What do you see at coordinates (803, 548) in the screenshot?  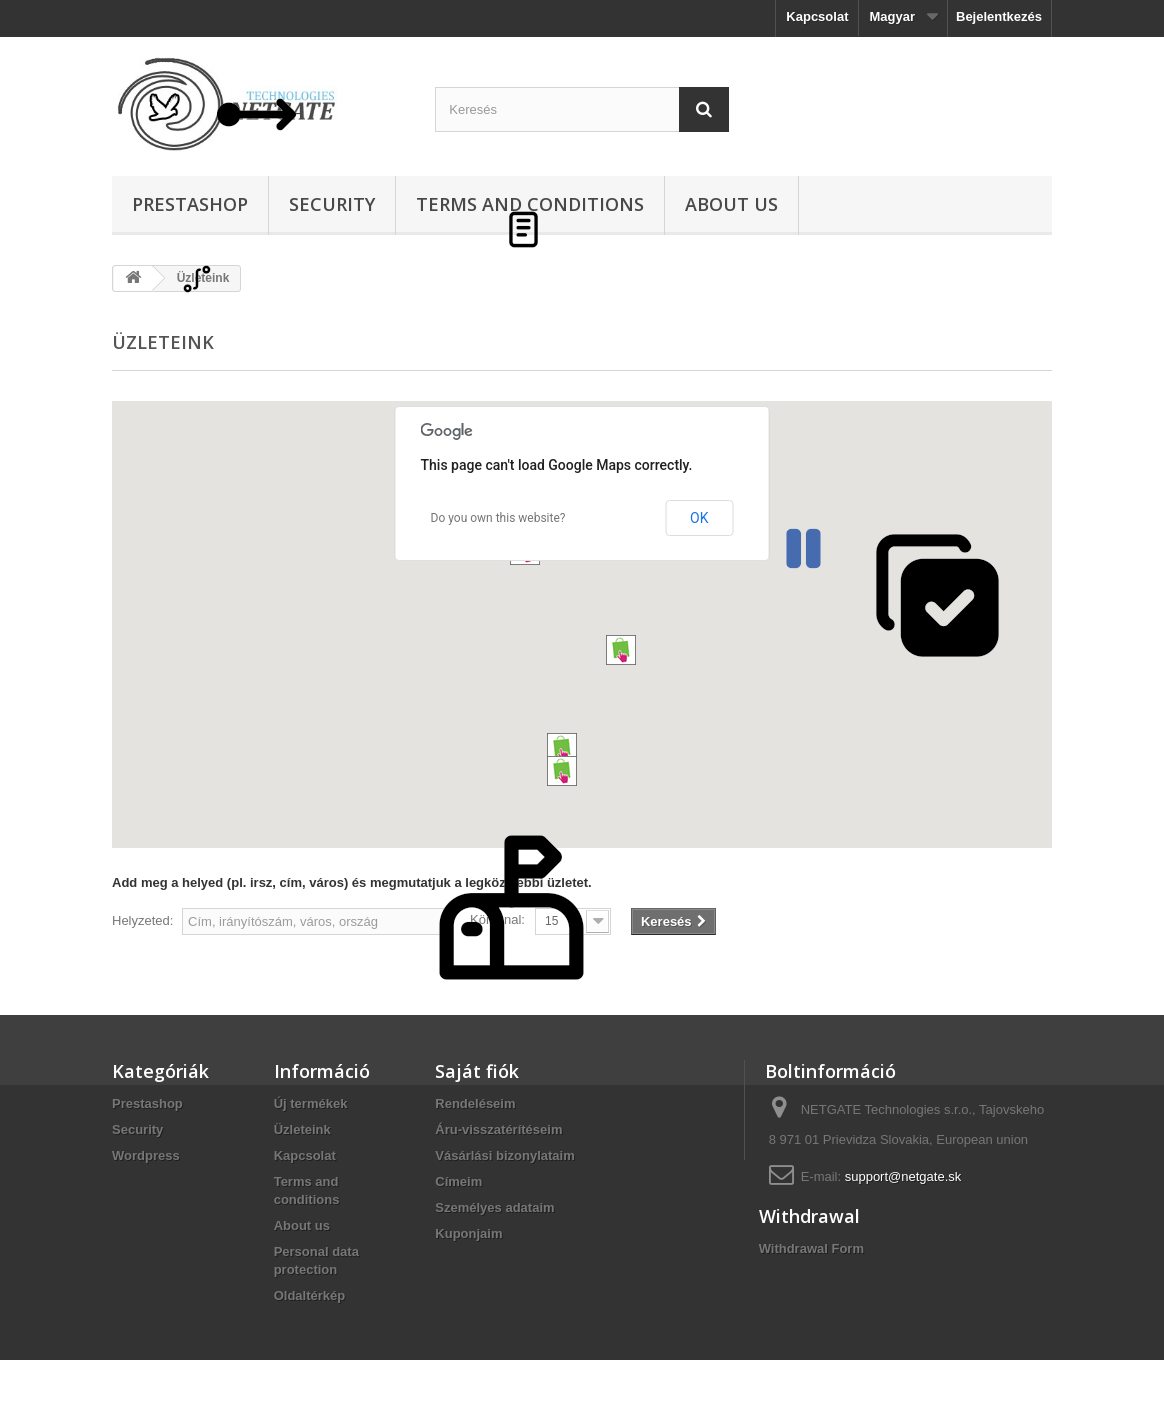 I see `pause media playback` at bounding box center [803, 548].